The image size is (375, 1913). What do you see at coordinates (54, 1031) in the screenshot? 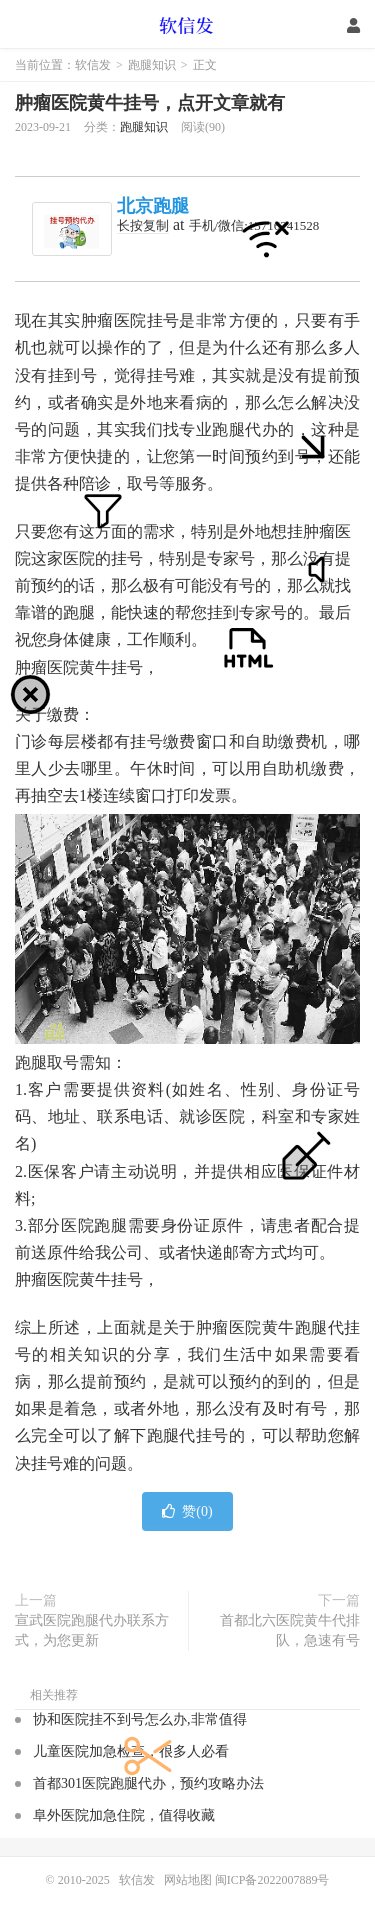
I see `view nearby parks or green spaces` at bounding box center [54, 1031].